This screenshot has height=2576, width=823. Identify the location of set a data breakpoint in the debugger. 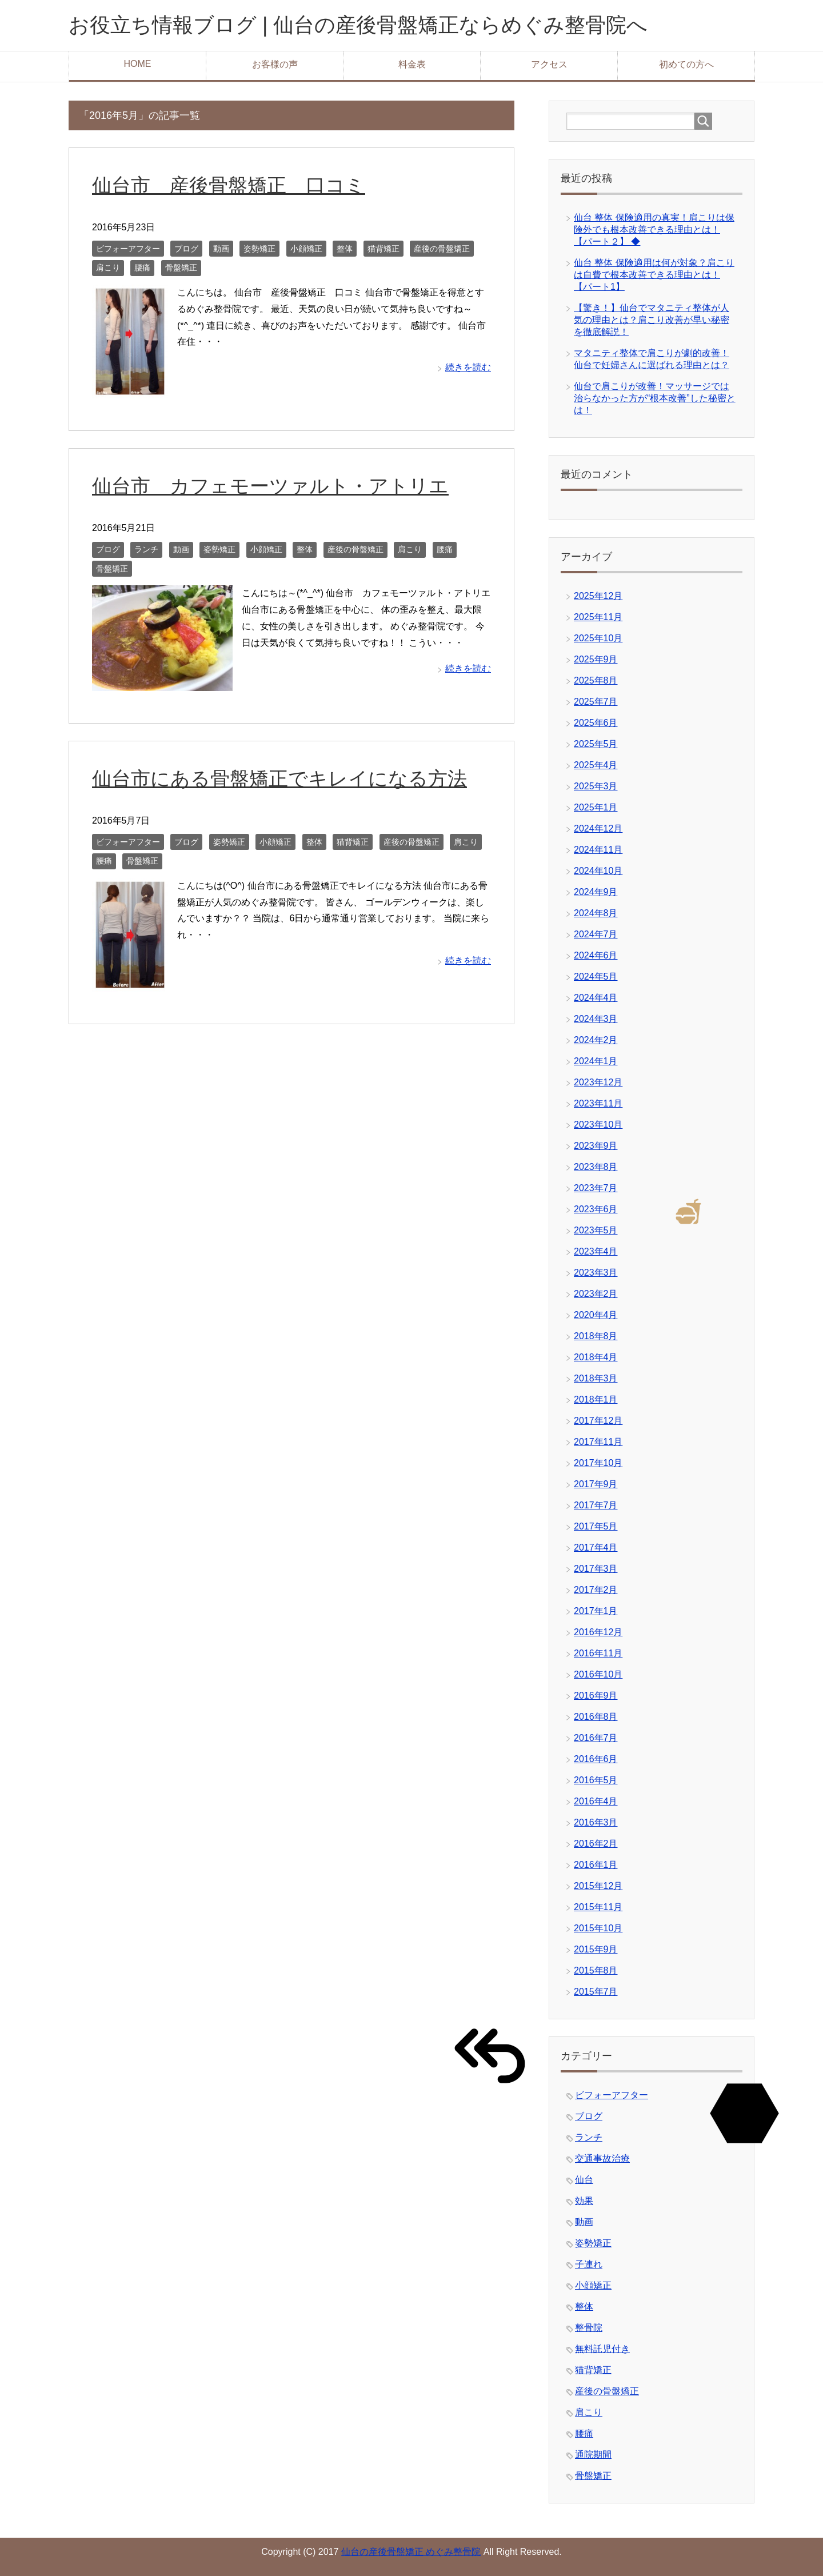
(747, 2113).